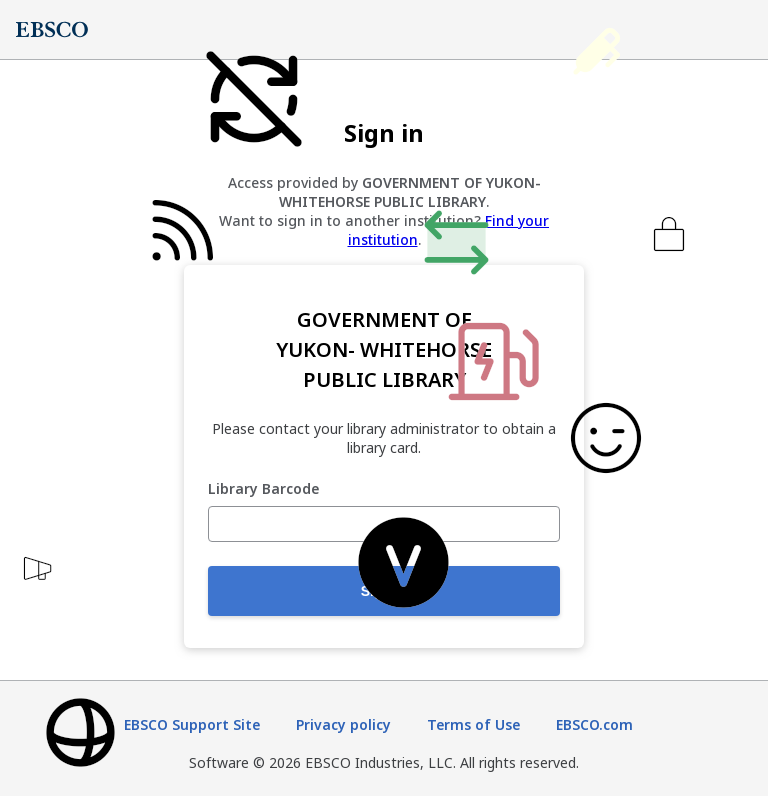 The width and height of the screenshot is (768, 796). Describe the element at coordinates (490, 361) in the screenshot. I see `find nearby electric vehicle charging stations` at that location.